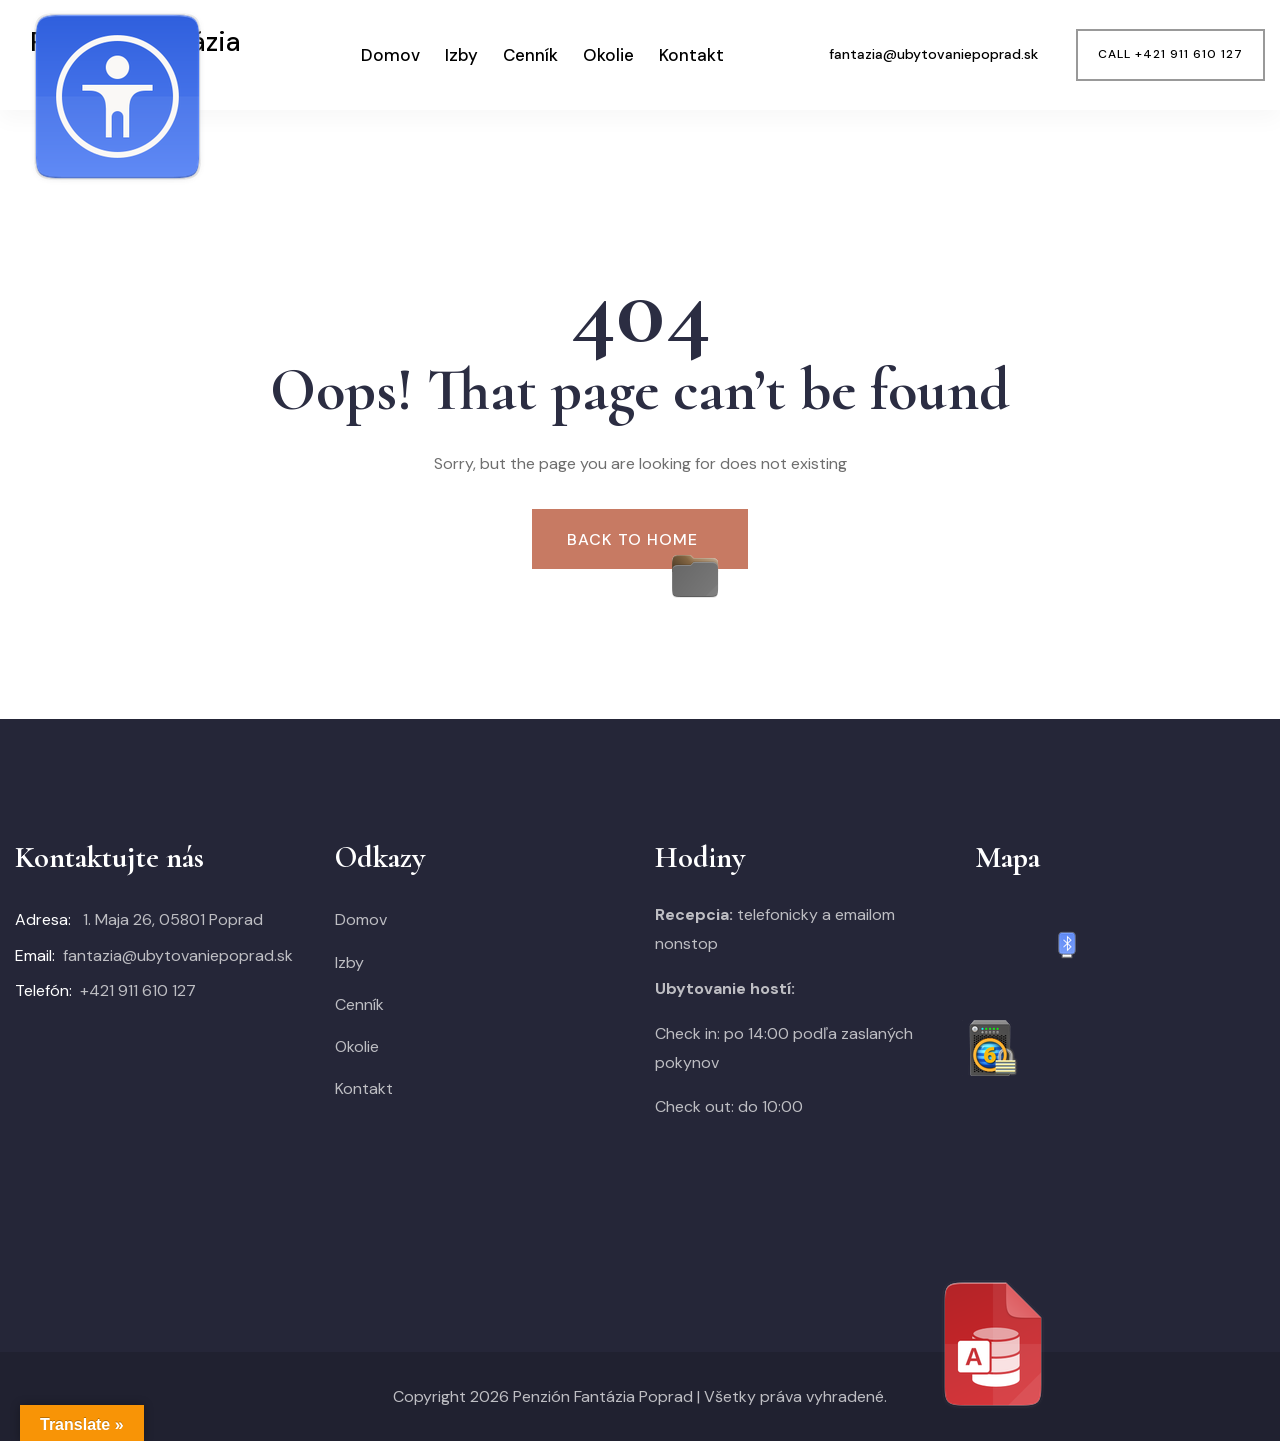 The image size is (1280, 1441). Describe the element at coordinates (990, 1048) in the screenshot. I see `locked RAID 6 storage array` at that location.